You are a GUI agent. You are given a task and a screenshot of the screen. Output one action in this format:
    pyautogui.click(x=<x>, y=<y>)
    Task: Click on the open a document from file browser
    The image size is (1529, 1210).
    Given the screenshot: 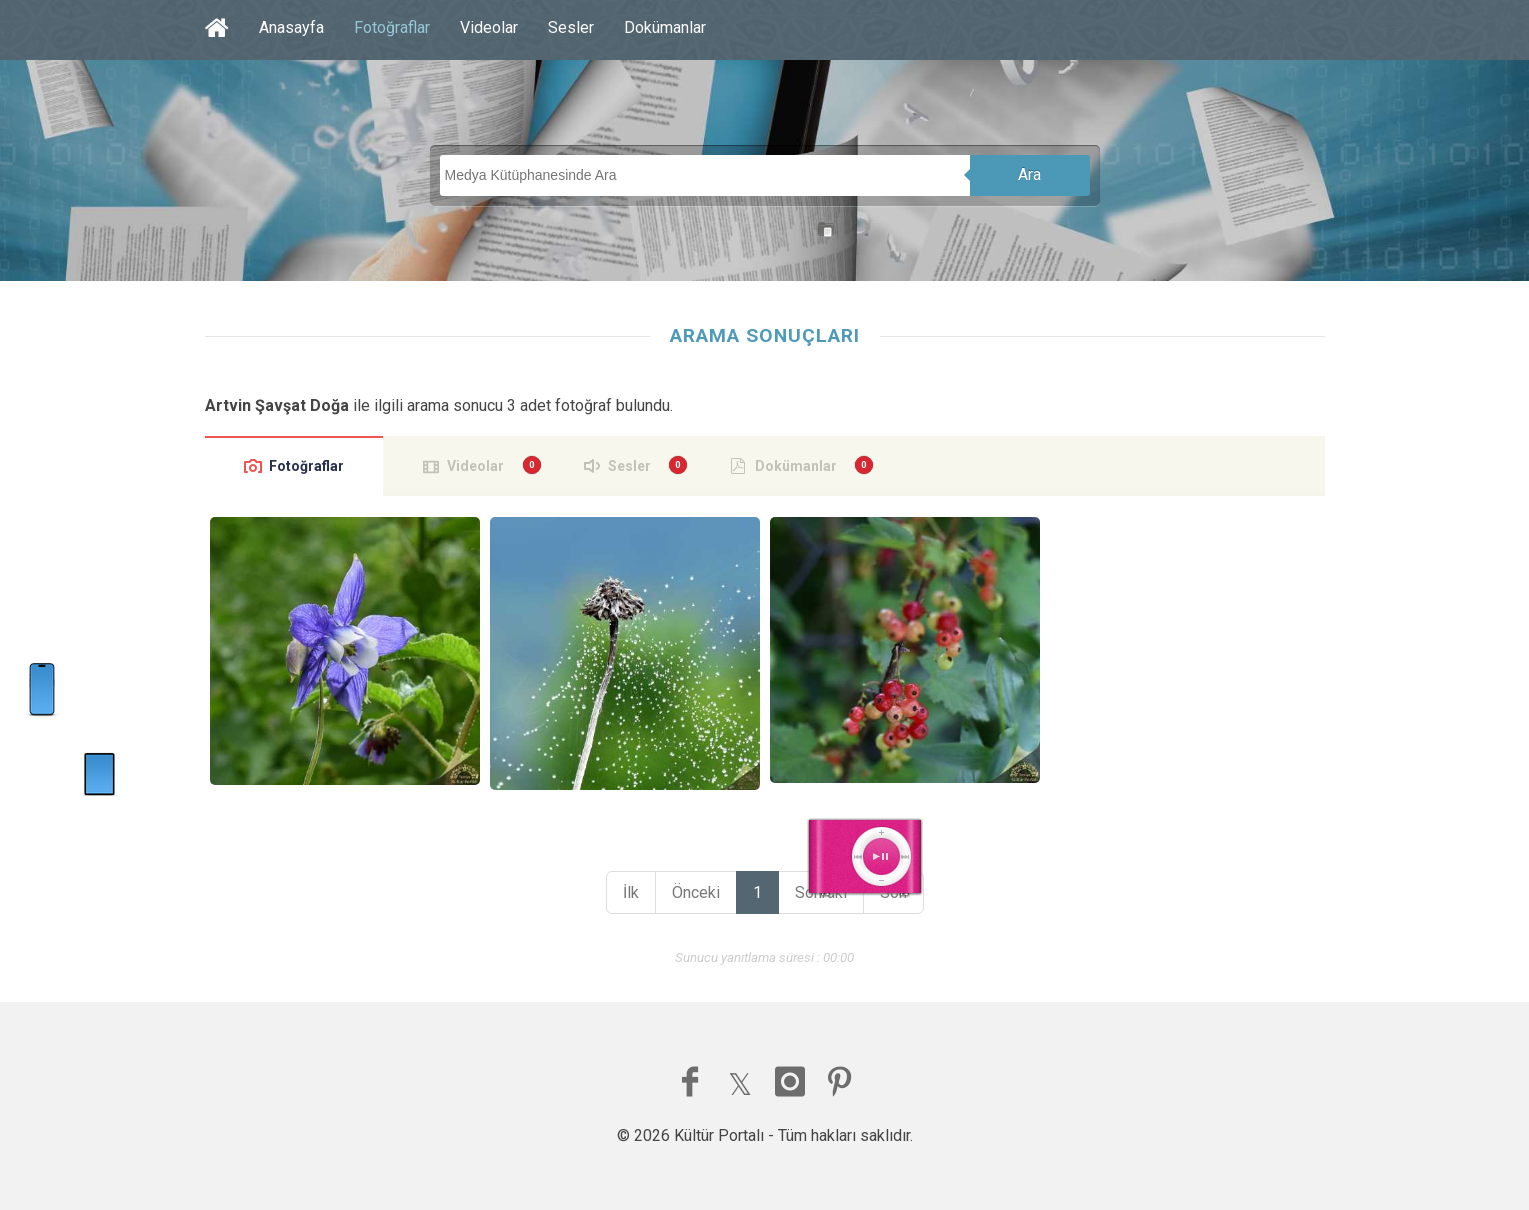 What is the action you would take?
    pyautogui.click(x=826, y=229)
    